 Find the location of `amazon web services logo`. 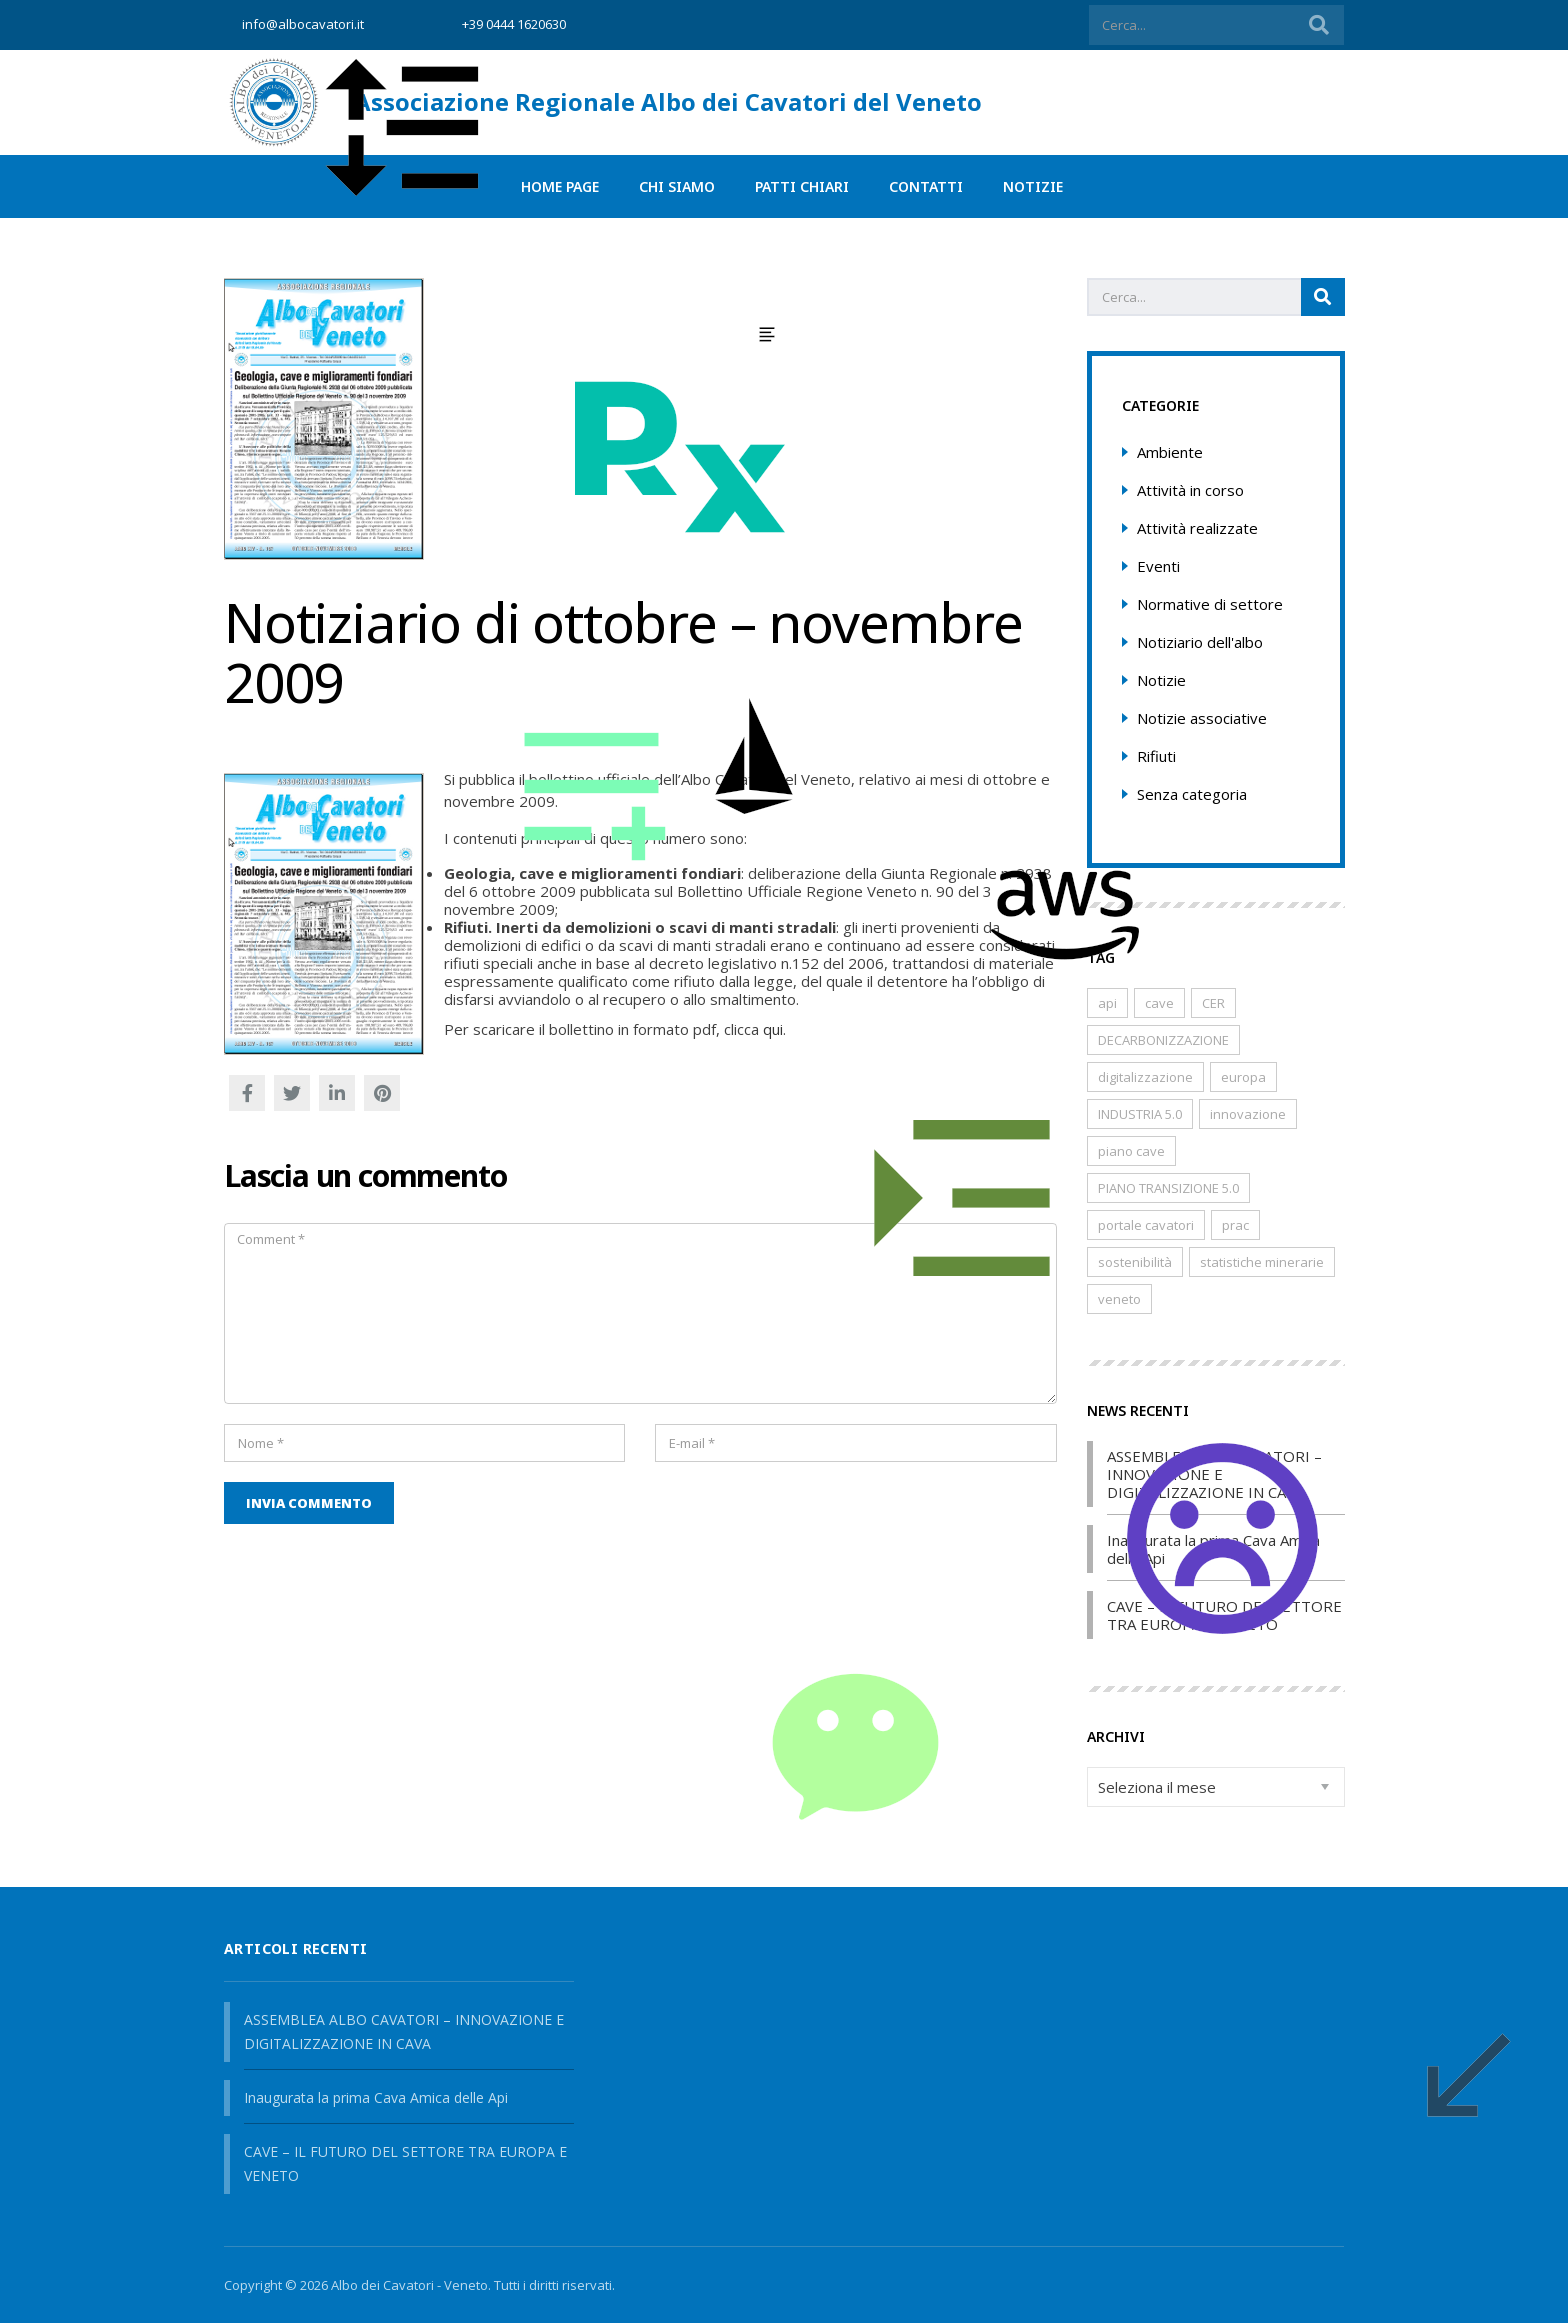

amazon web services logo is located at coordinates (1065, 915).